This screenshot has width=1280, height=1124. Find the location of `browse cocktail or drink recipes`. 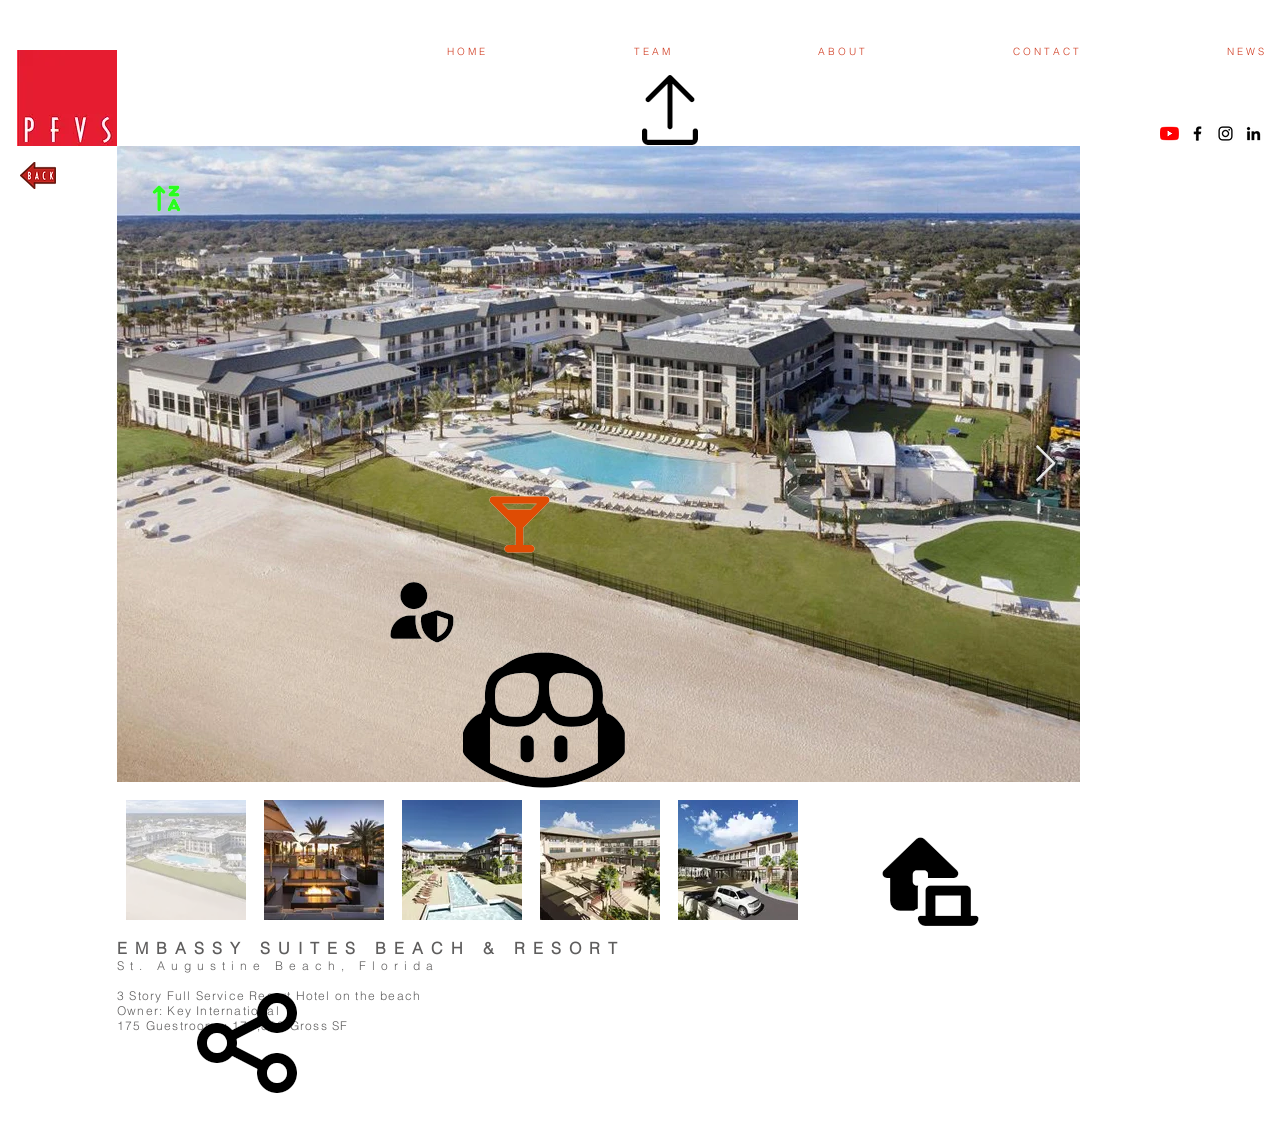

browse cocktail or drink recipes is located at coordinates (519, 522).